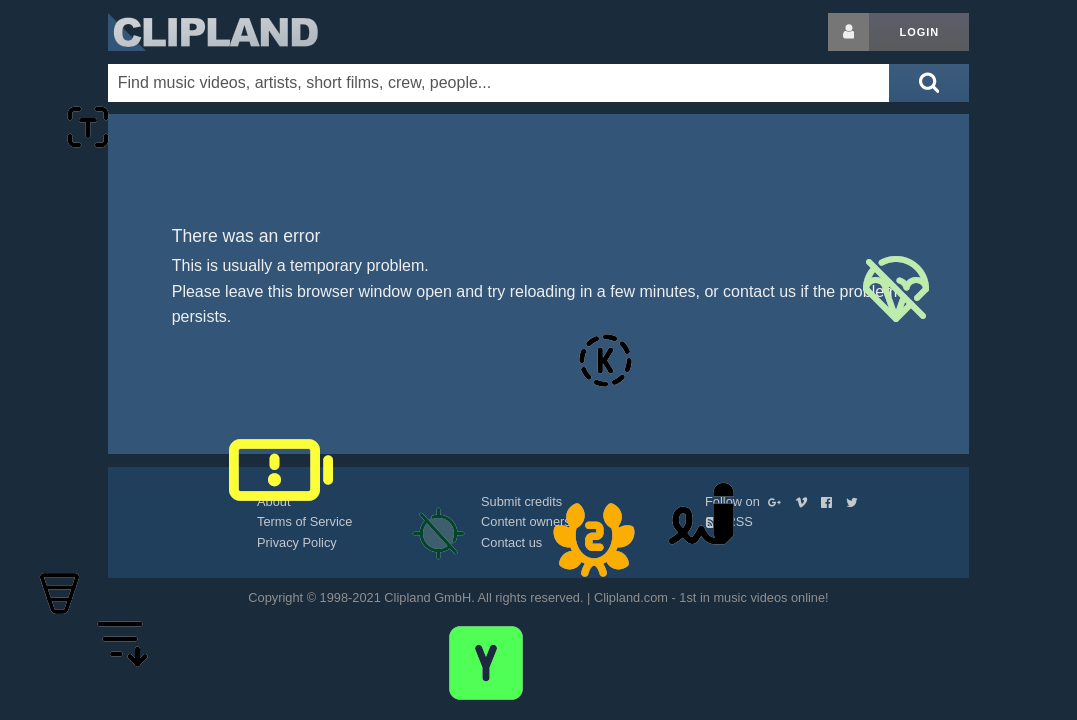 This screenshot has height=720, width=1077. Describe the element at coordinates (605, 360) in the screenshot. I see `indicates a pending or in-progress item labeled "K"` at that location.